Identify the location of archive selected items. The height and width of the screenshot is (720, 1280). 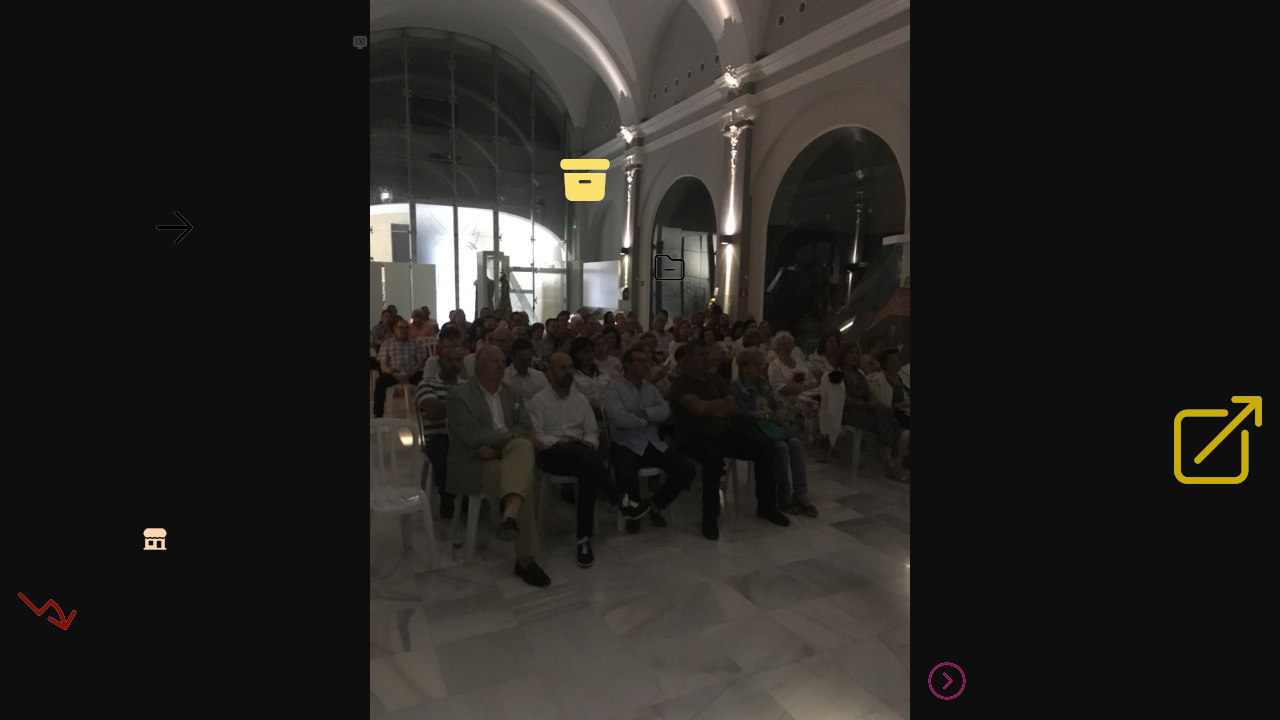
(585, 180).